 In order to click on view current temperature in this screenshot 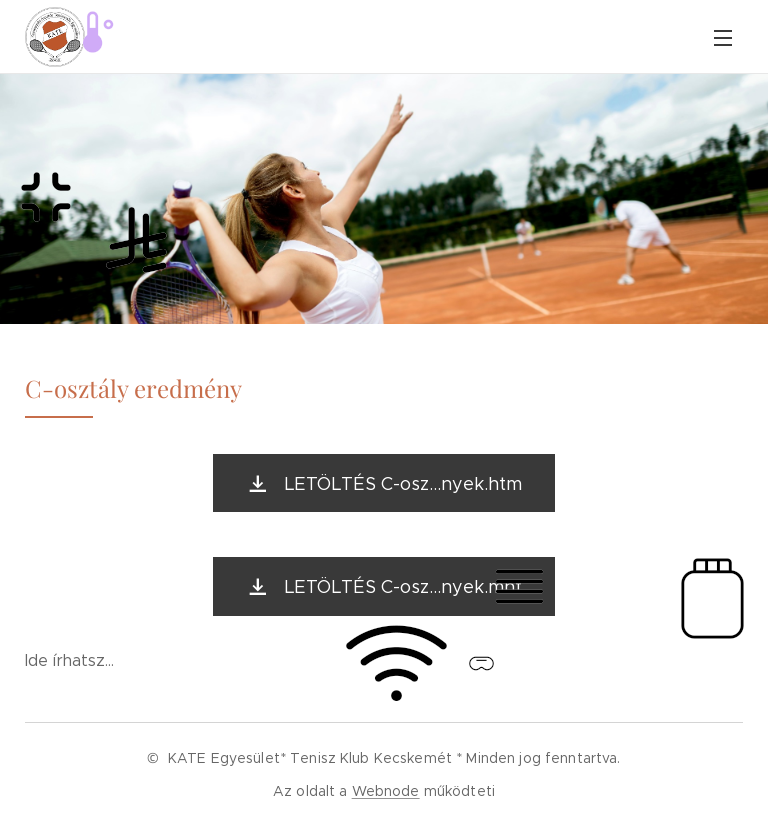, I will do `click(94, 32)`.